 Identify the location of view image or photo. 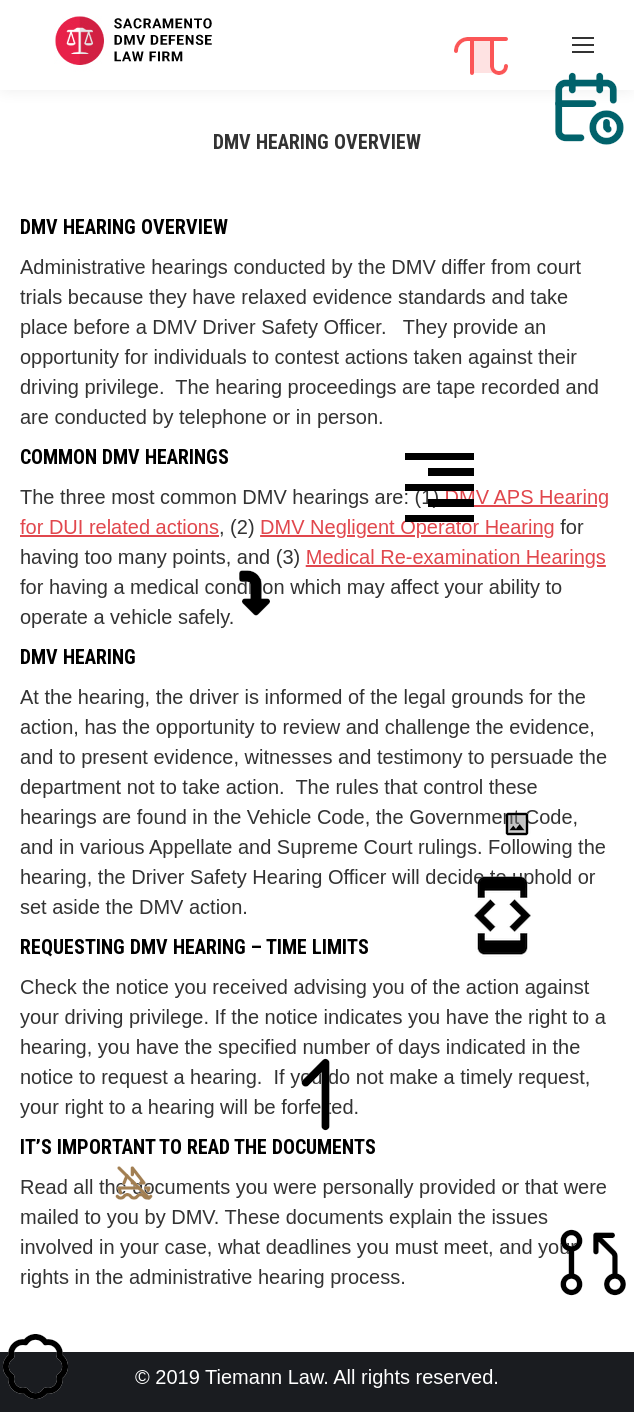
(517, 824).